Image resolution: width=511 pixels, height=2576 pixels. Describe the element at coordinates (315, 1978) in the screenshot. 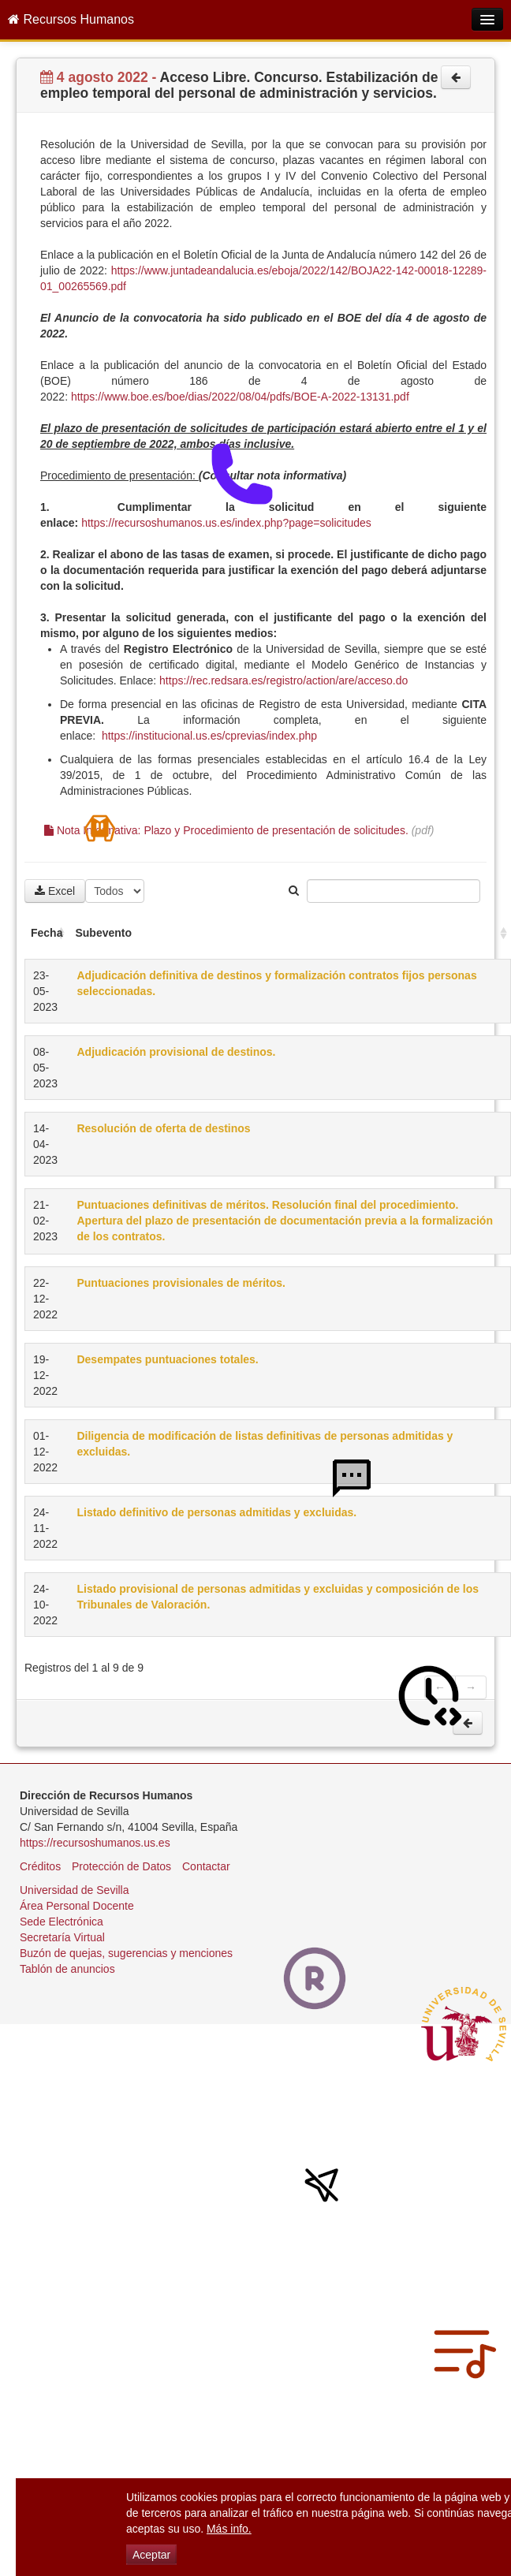

I see `indicates a registered trademark` at that location.